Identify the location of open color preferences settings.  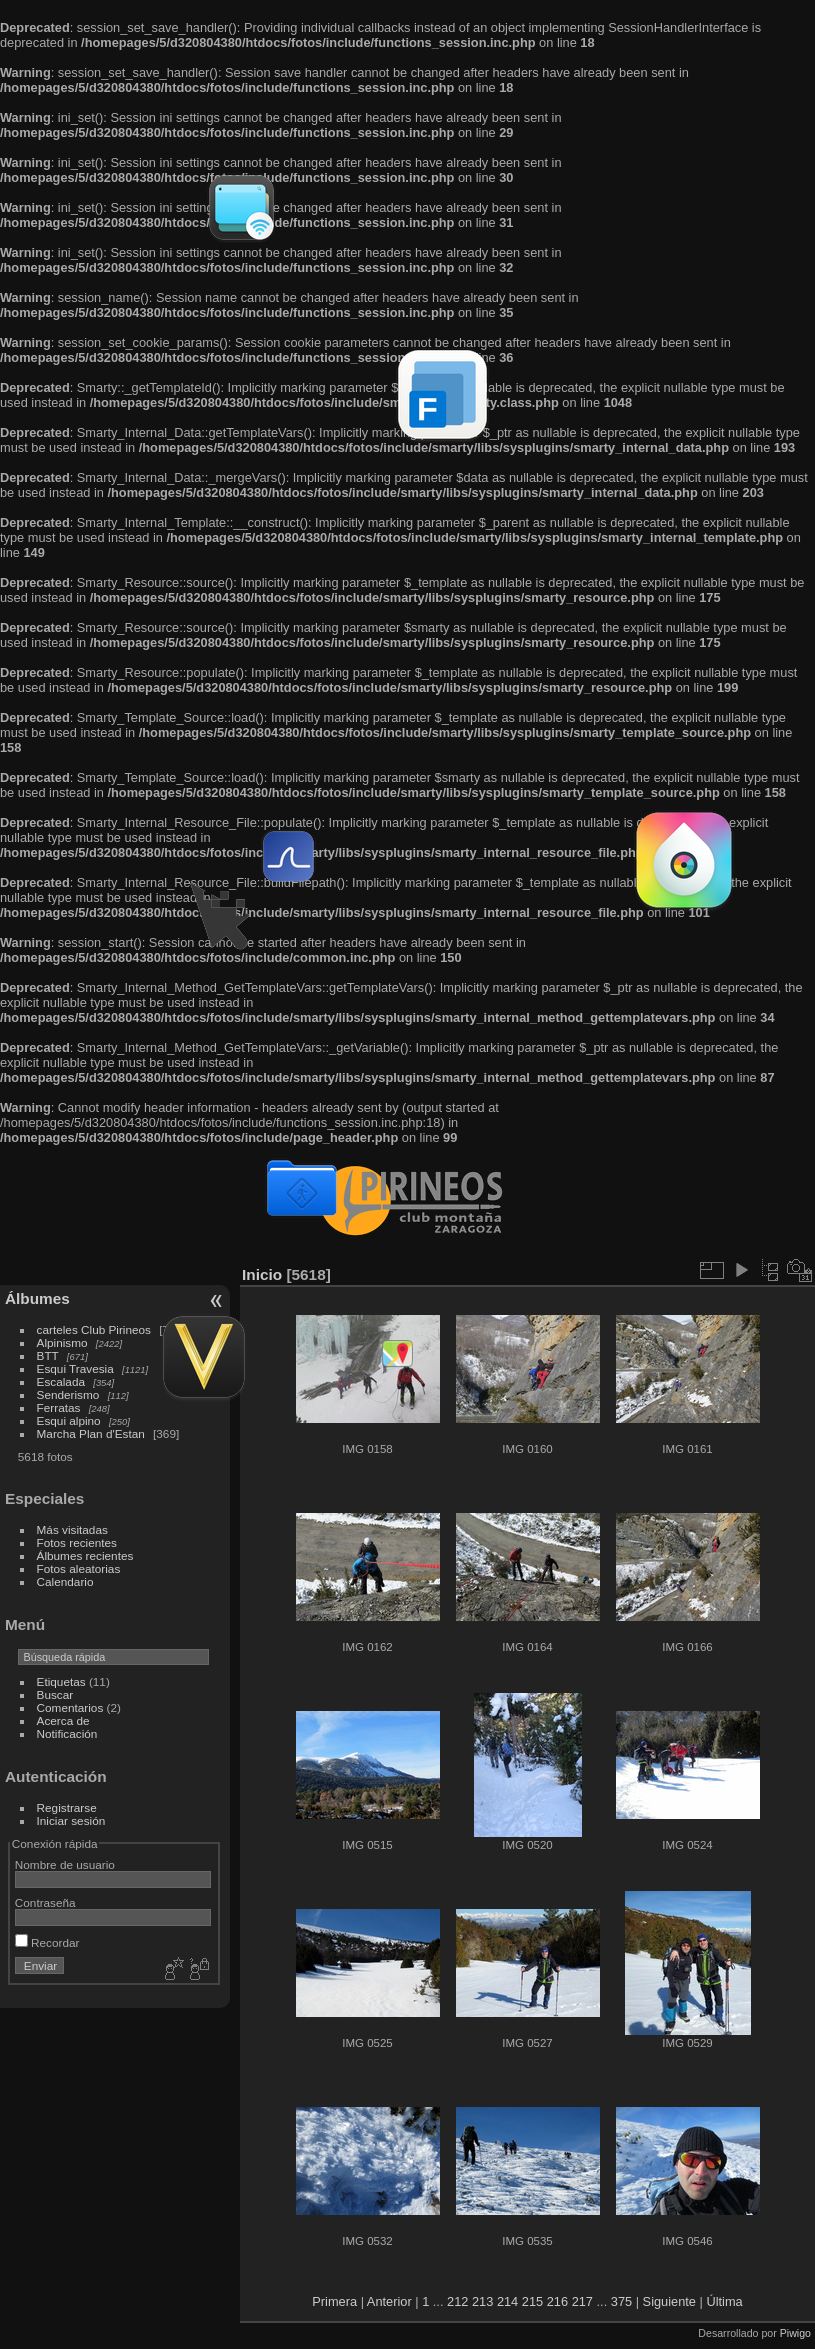
(684, 860).